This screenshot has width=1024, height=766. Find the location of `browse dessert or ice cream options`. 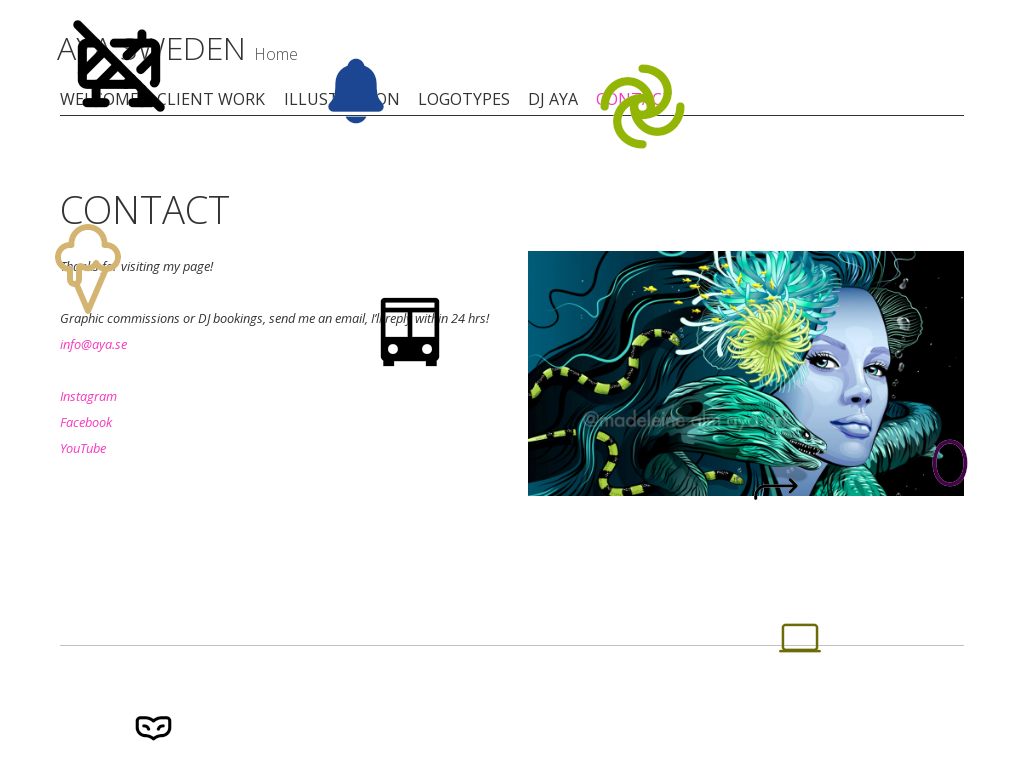

browse dessert or ice cream options is located at coordinates (88, 269).